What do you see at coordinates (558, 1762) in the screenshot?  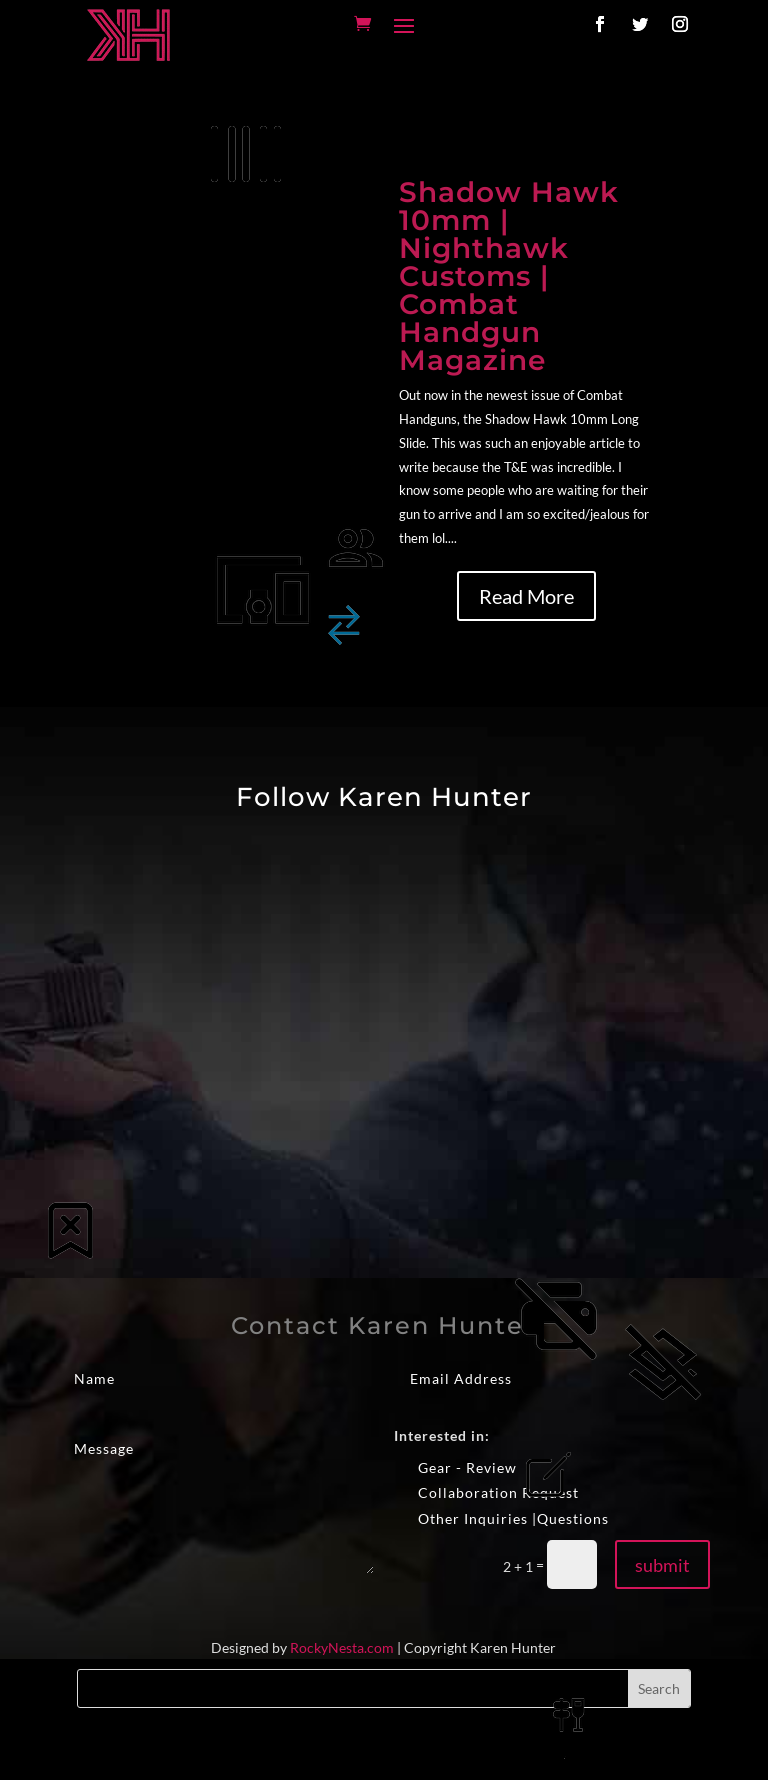 I see `access dynamic form builder` at bounding box center [558, 1762].